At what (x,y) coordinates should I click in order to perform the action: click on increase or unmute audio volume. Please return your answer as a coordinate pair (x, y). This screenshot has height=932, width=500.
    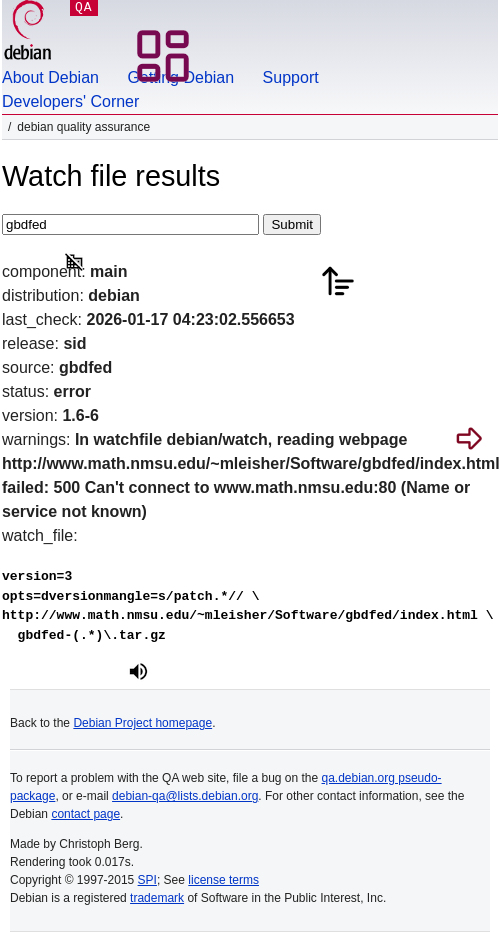
    Looking at the image, I should click on (138, 671).